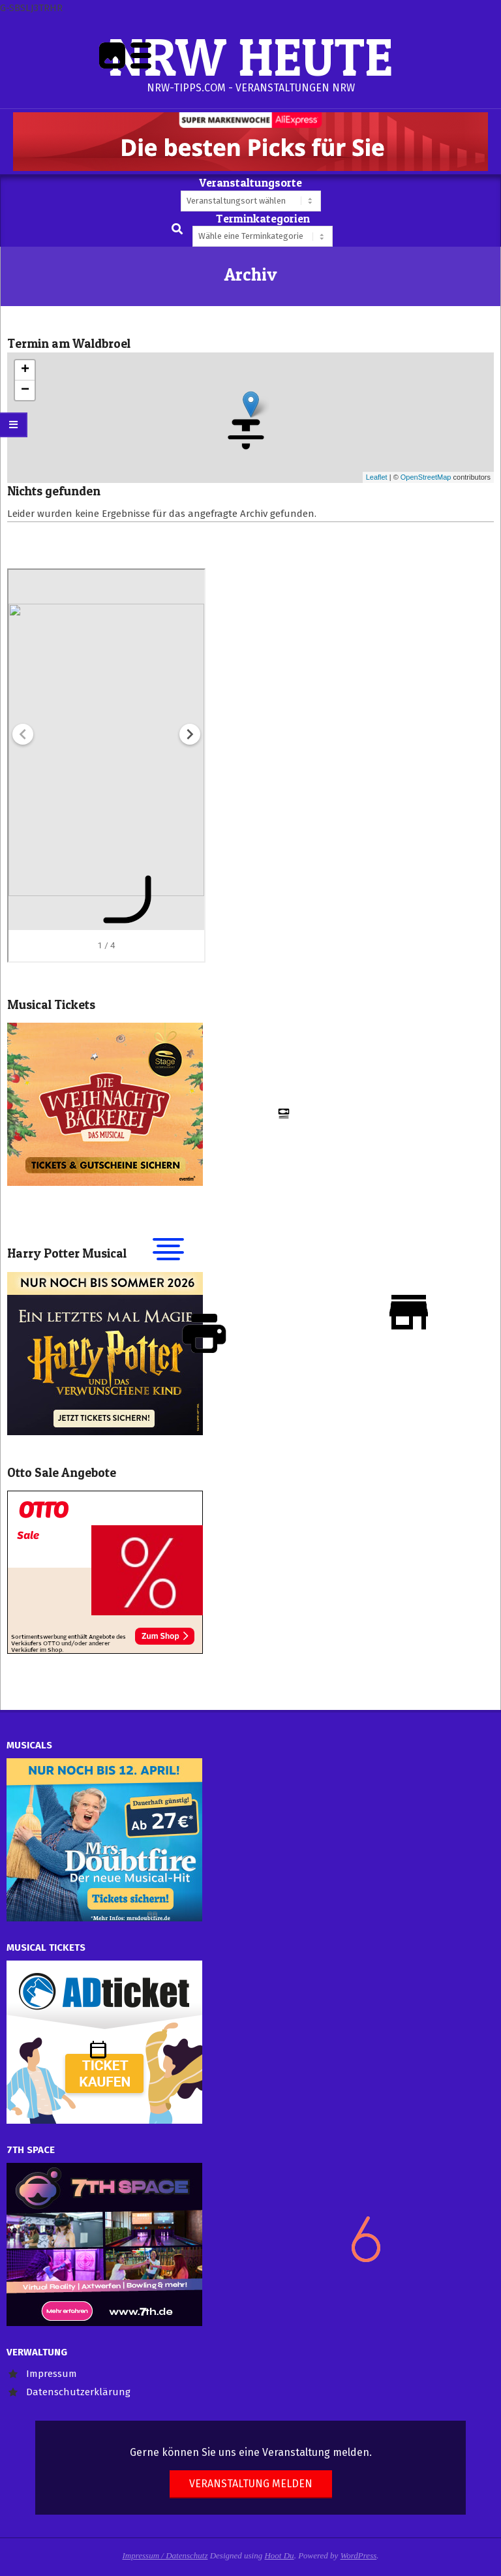  I want to click on print current document or page, so click(204, 1333).